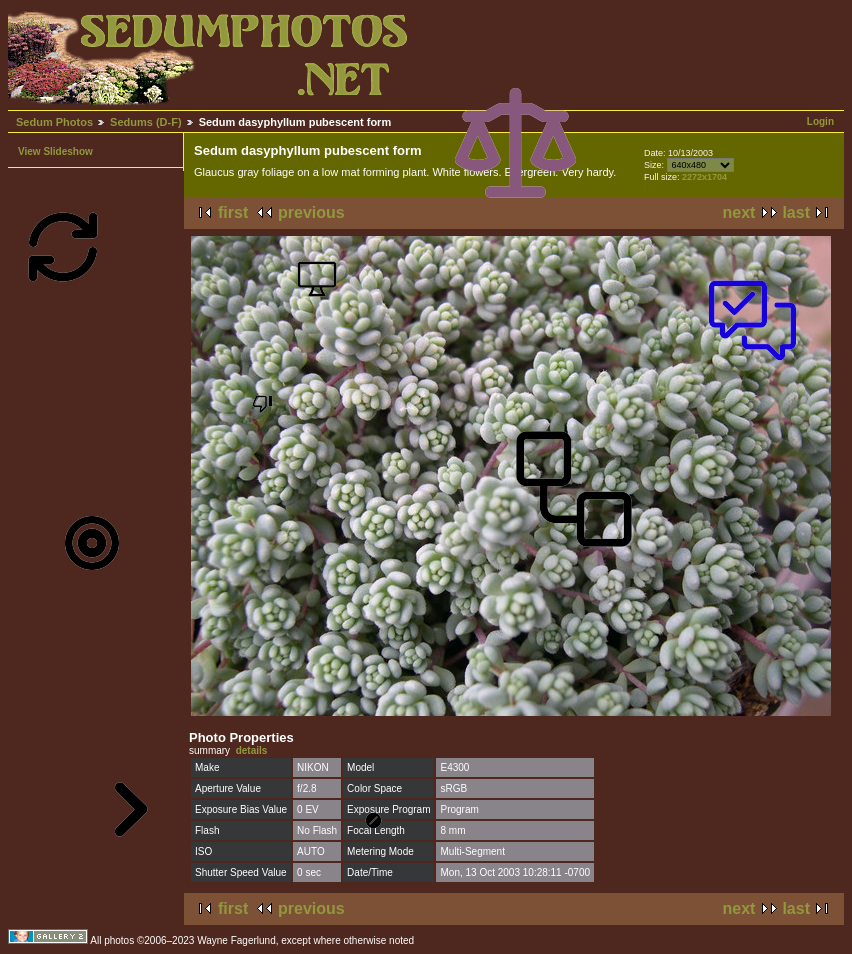  What do you see at coordinates (752, 320) in the screenshot?
I see `indicates a discussion has been closed or resolved` at bounding box center [752, 320].